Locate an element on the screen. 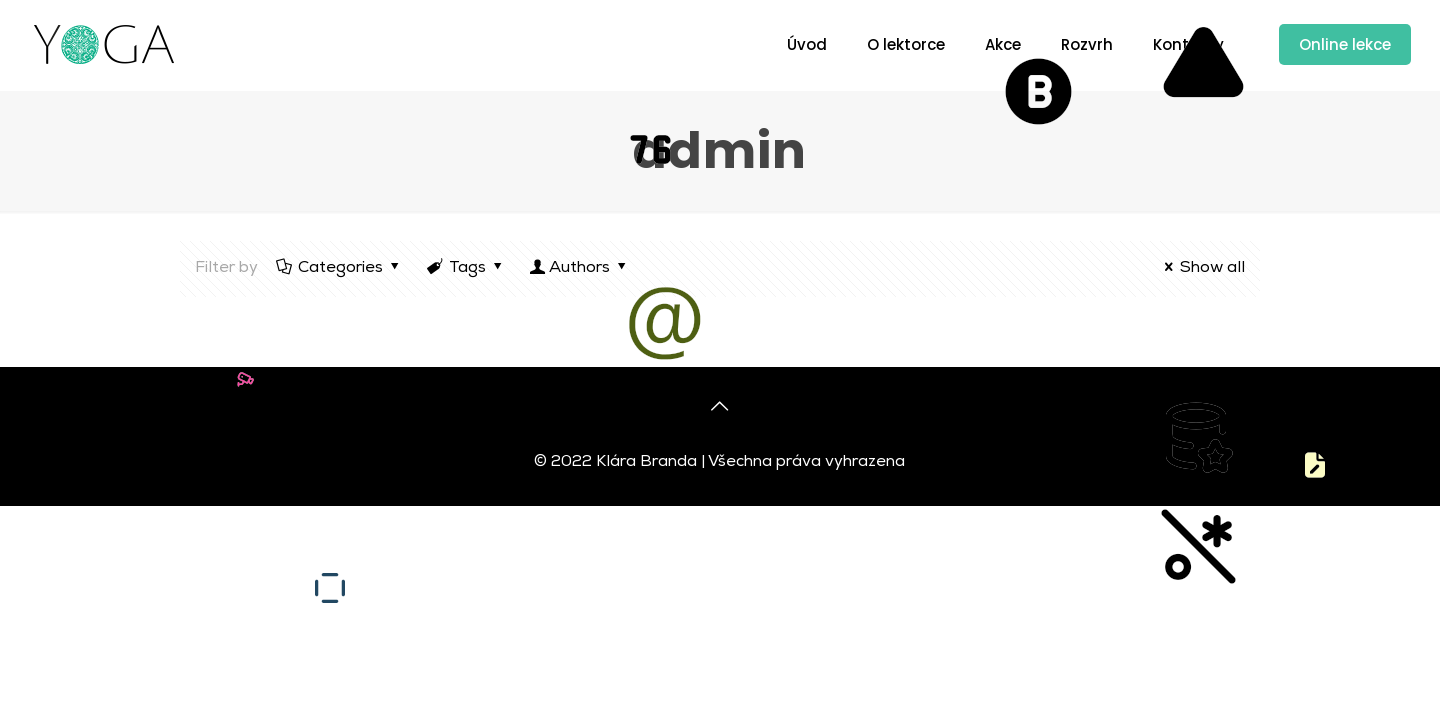  mention a user in a comment or message is located at coordinates (663, 321).